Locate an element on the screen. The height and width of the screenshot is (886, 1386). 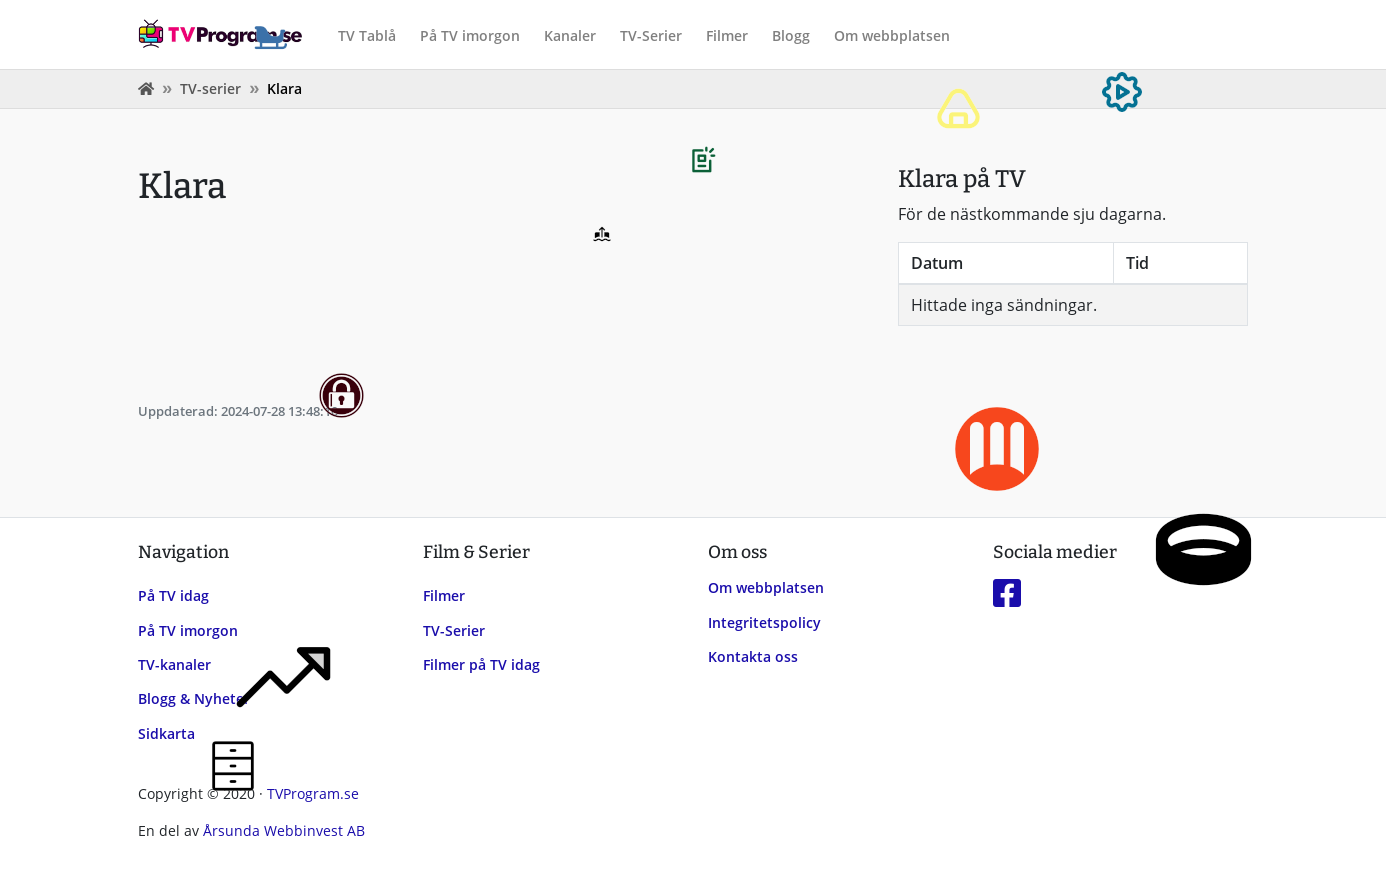
access food or restaurant options is located at coordinates (958, 108).